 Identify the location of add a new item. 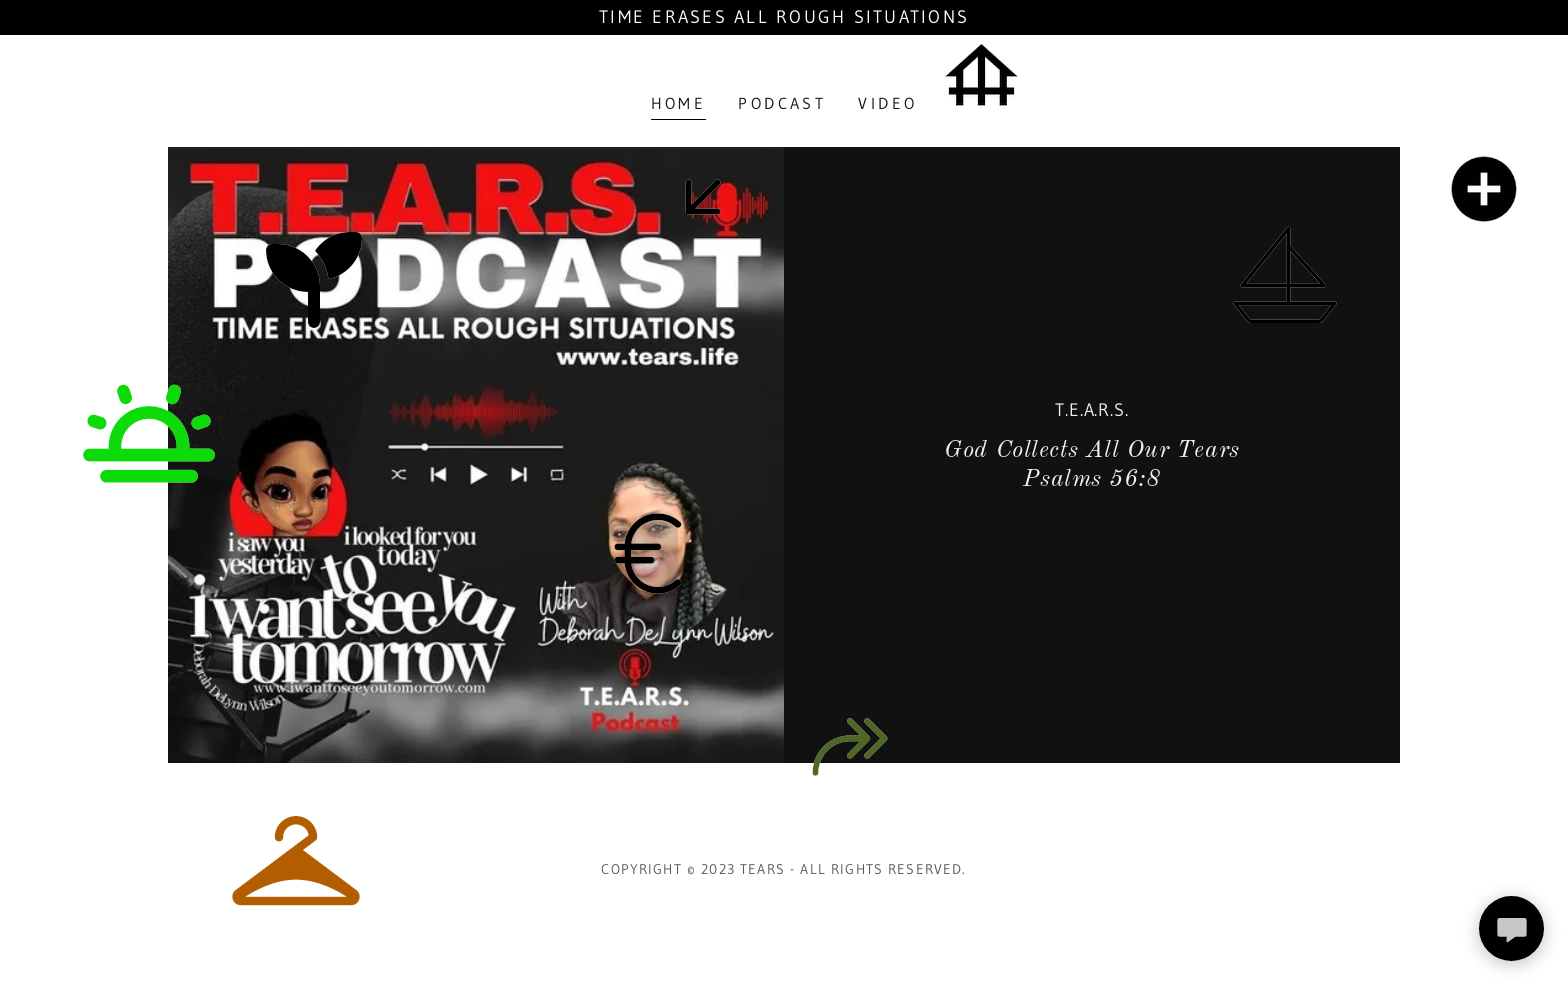
(1484, 189).